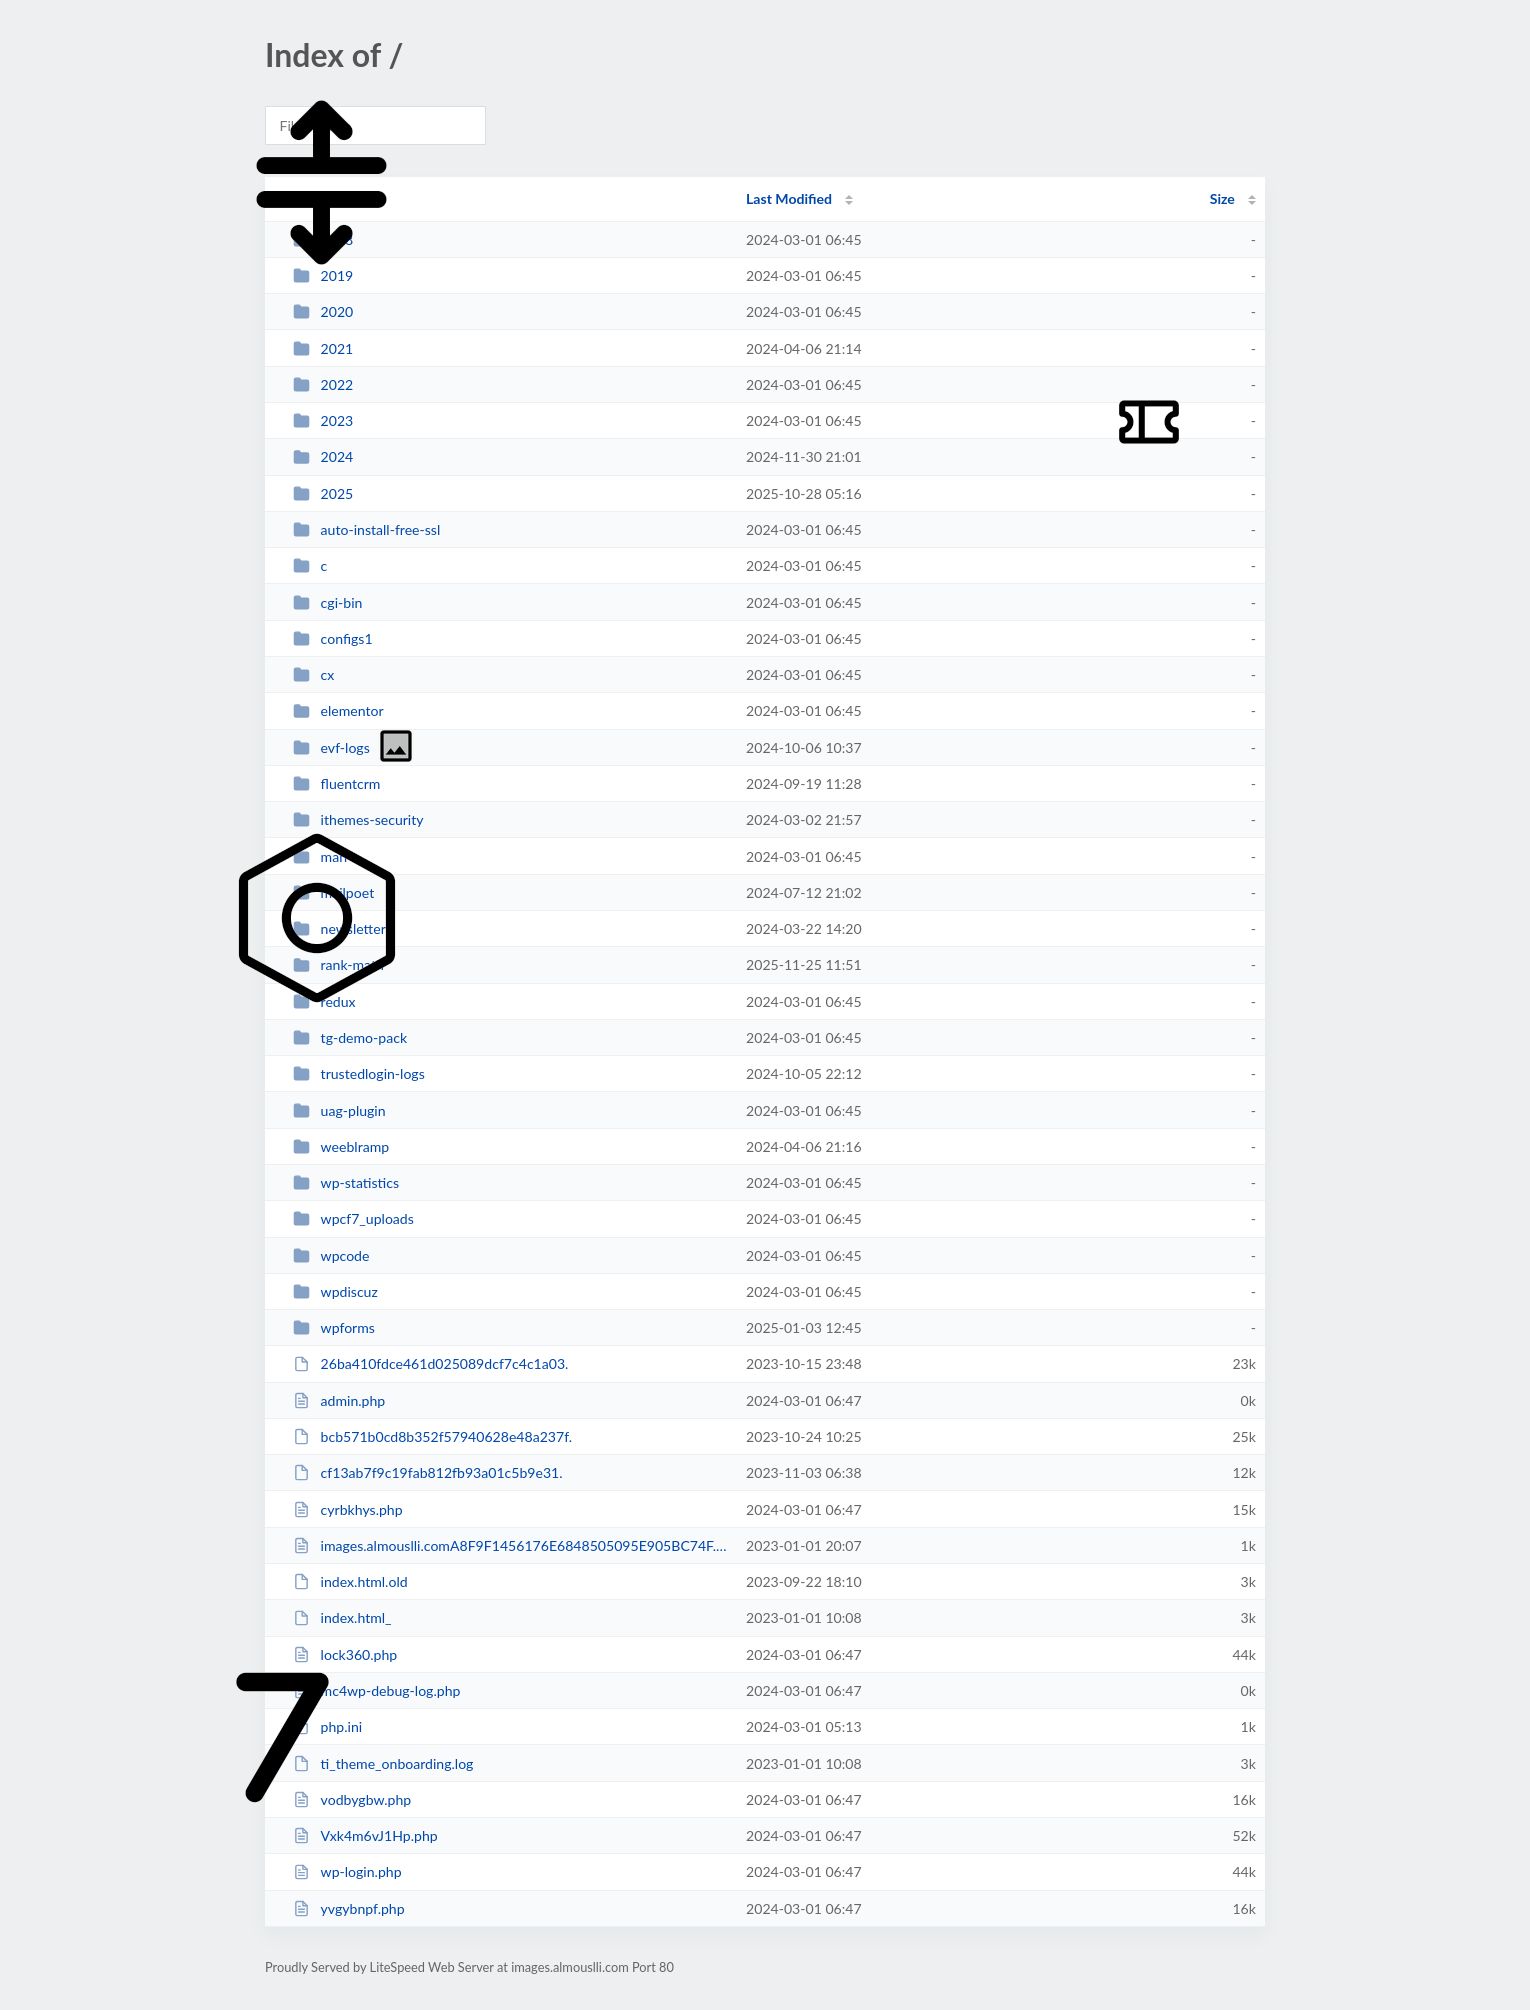 Image resolution: width=1530 pixels, height=2010 pixels. I want to click on view your tickets or passes, so click(1149, 422).